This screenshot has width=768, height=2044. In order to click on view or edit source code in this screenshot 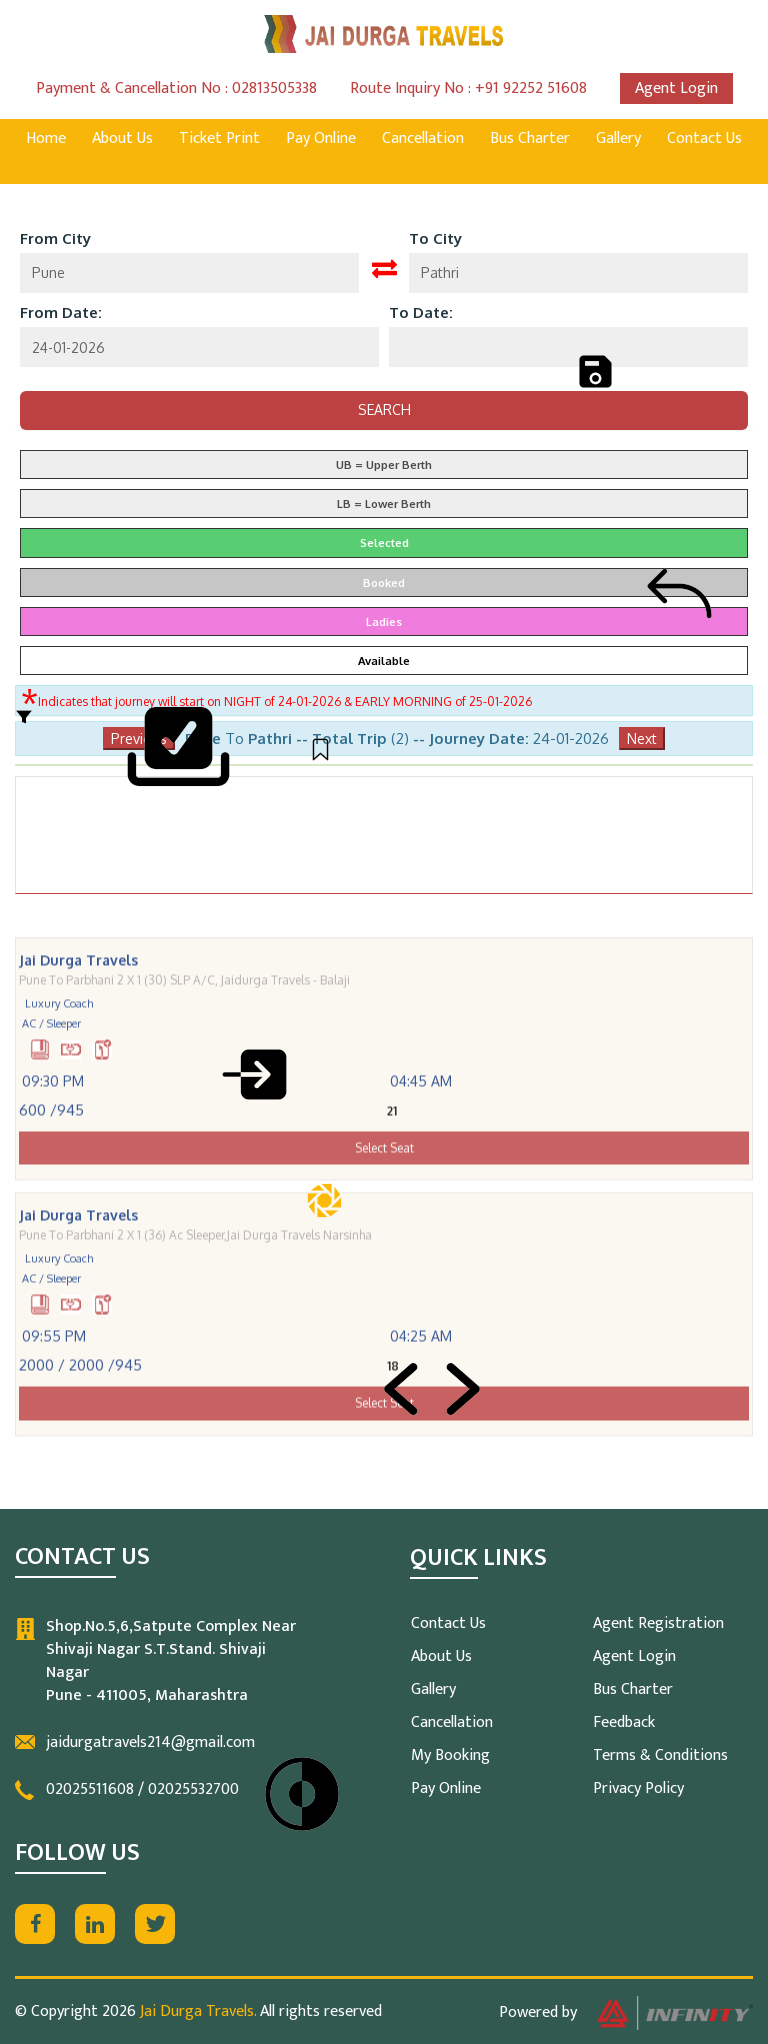, I will do `click(432, 1389)`.